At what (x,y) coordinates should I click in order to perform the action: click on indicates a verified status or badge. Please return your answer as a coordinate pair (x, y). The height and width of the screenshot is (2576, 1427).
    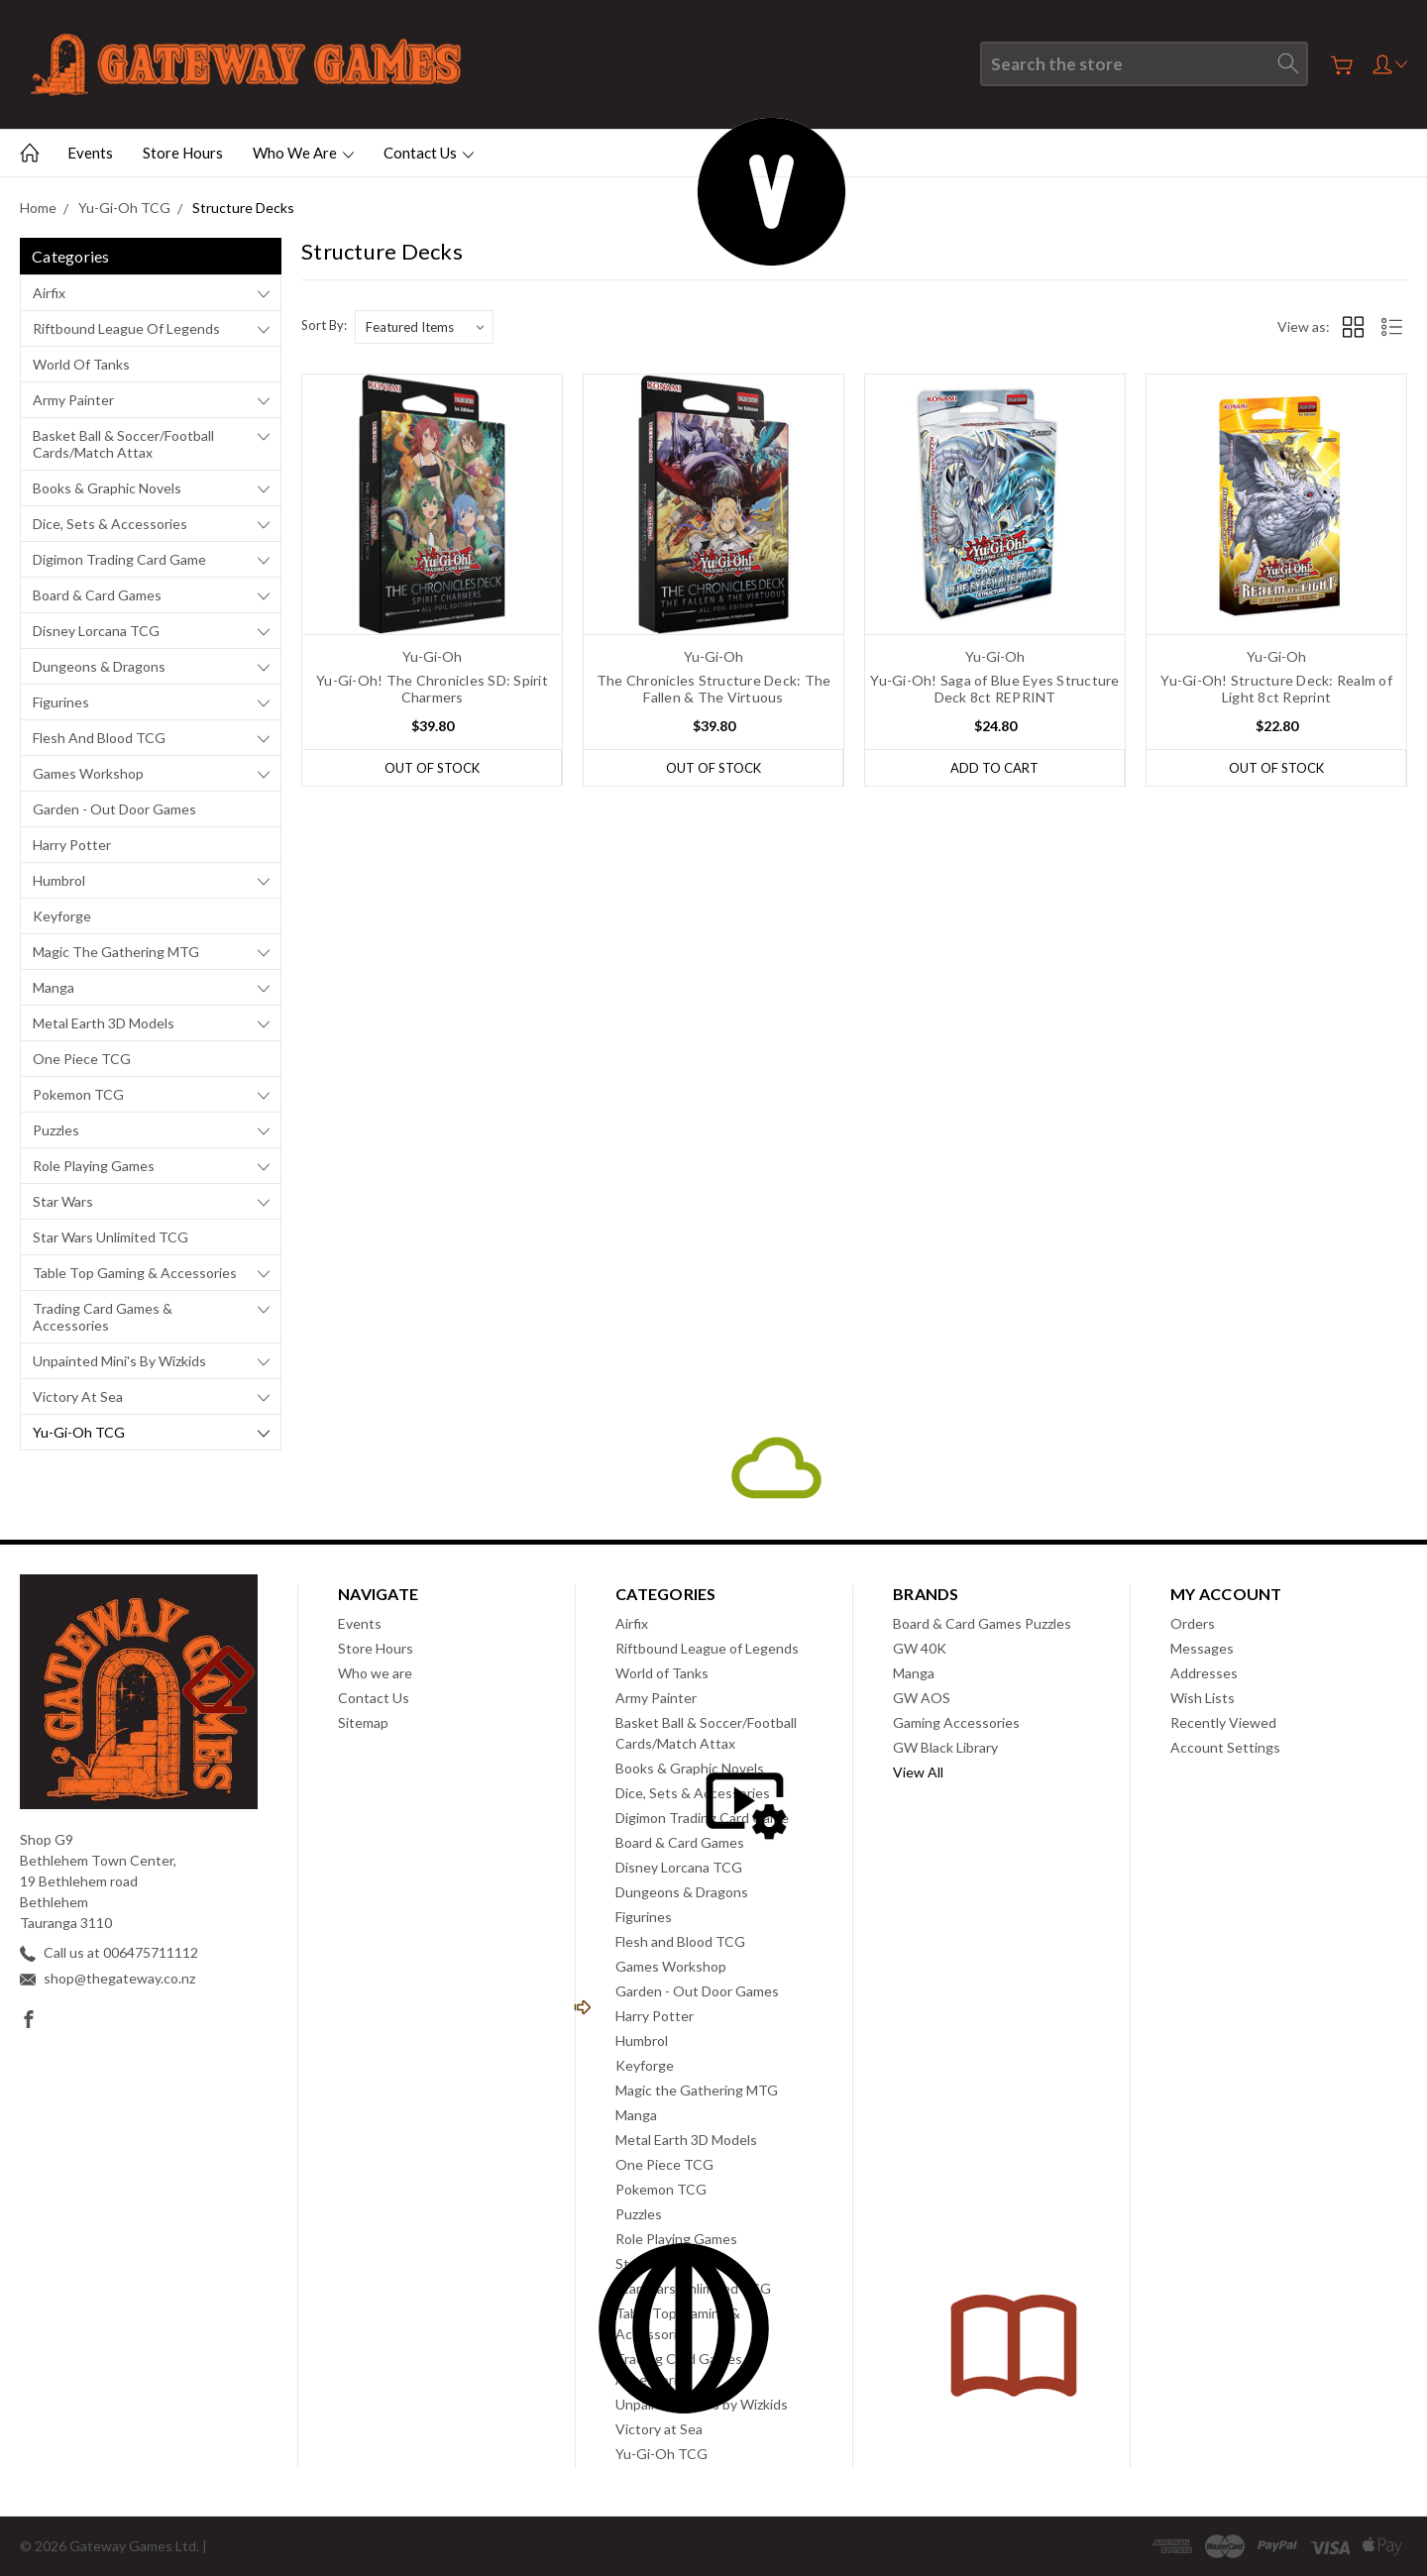
    Looking at the image, I should click on (771, 191).